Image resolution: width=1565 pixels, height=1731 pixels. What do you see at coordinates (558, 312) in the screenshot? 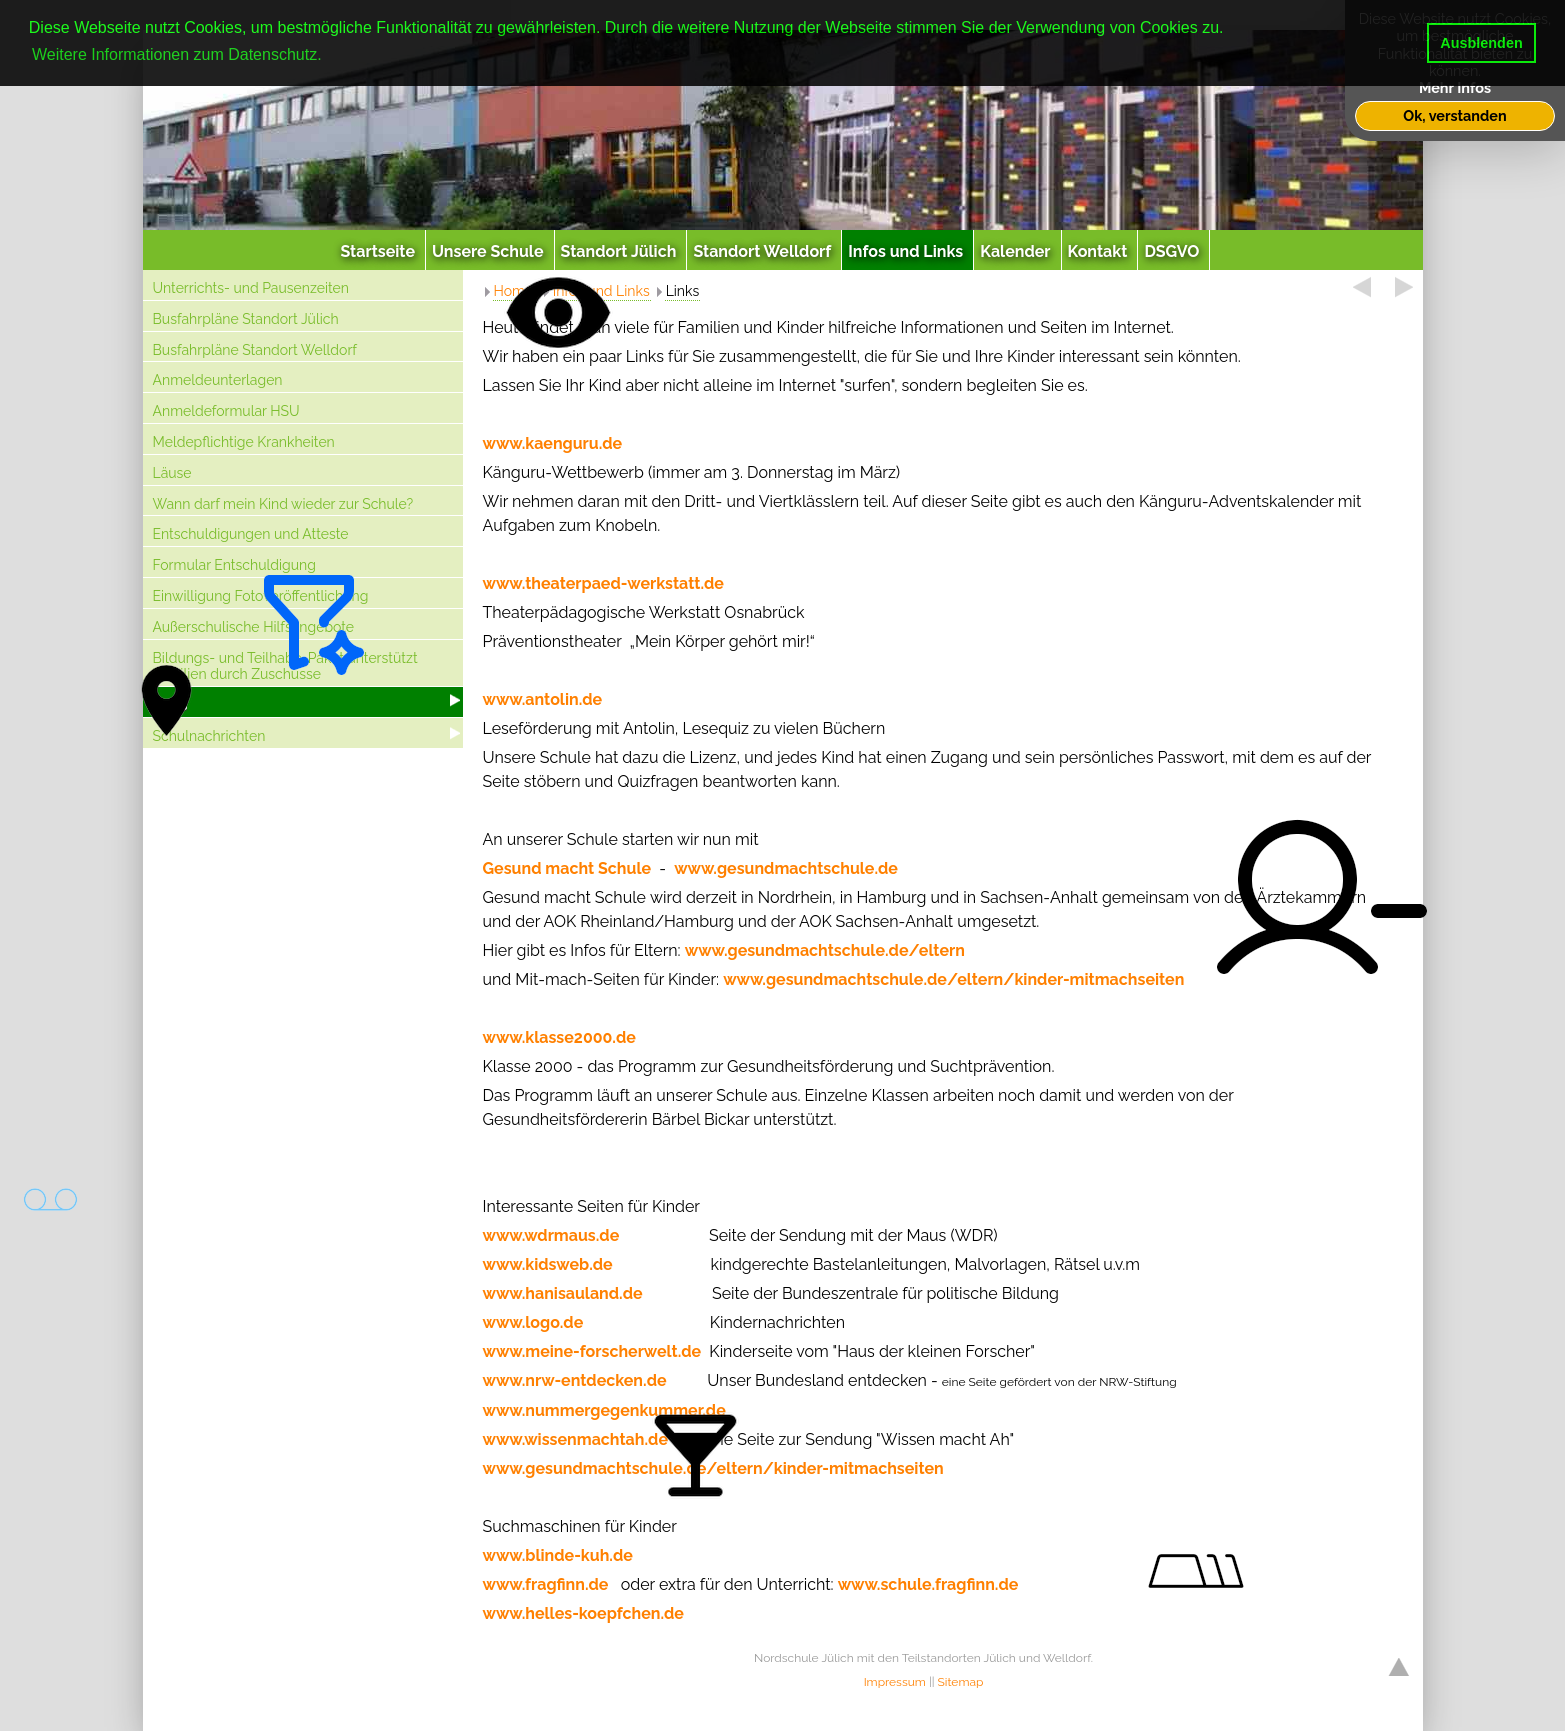
I see `view or preview content` at bounding box center [558, 312].